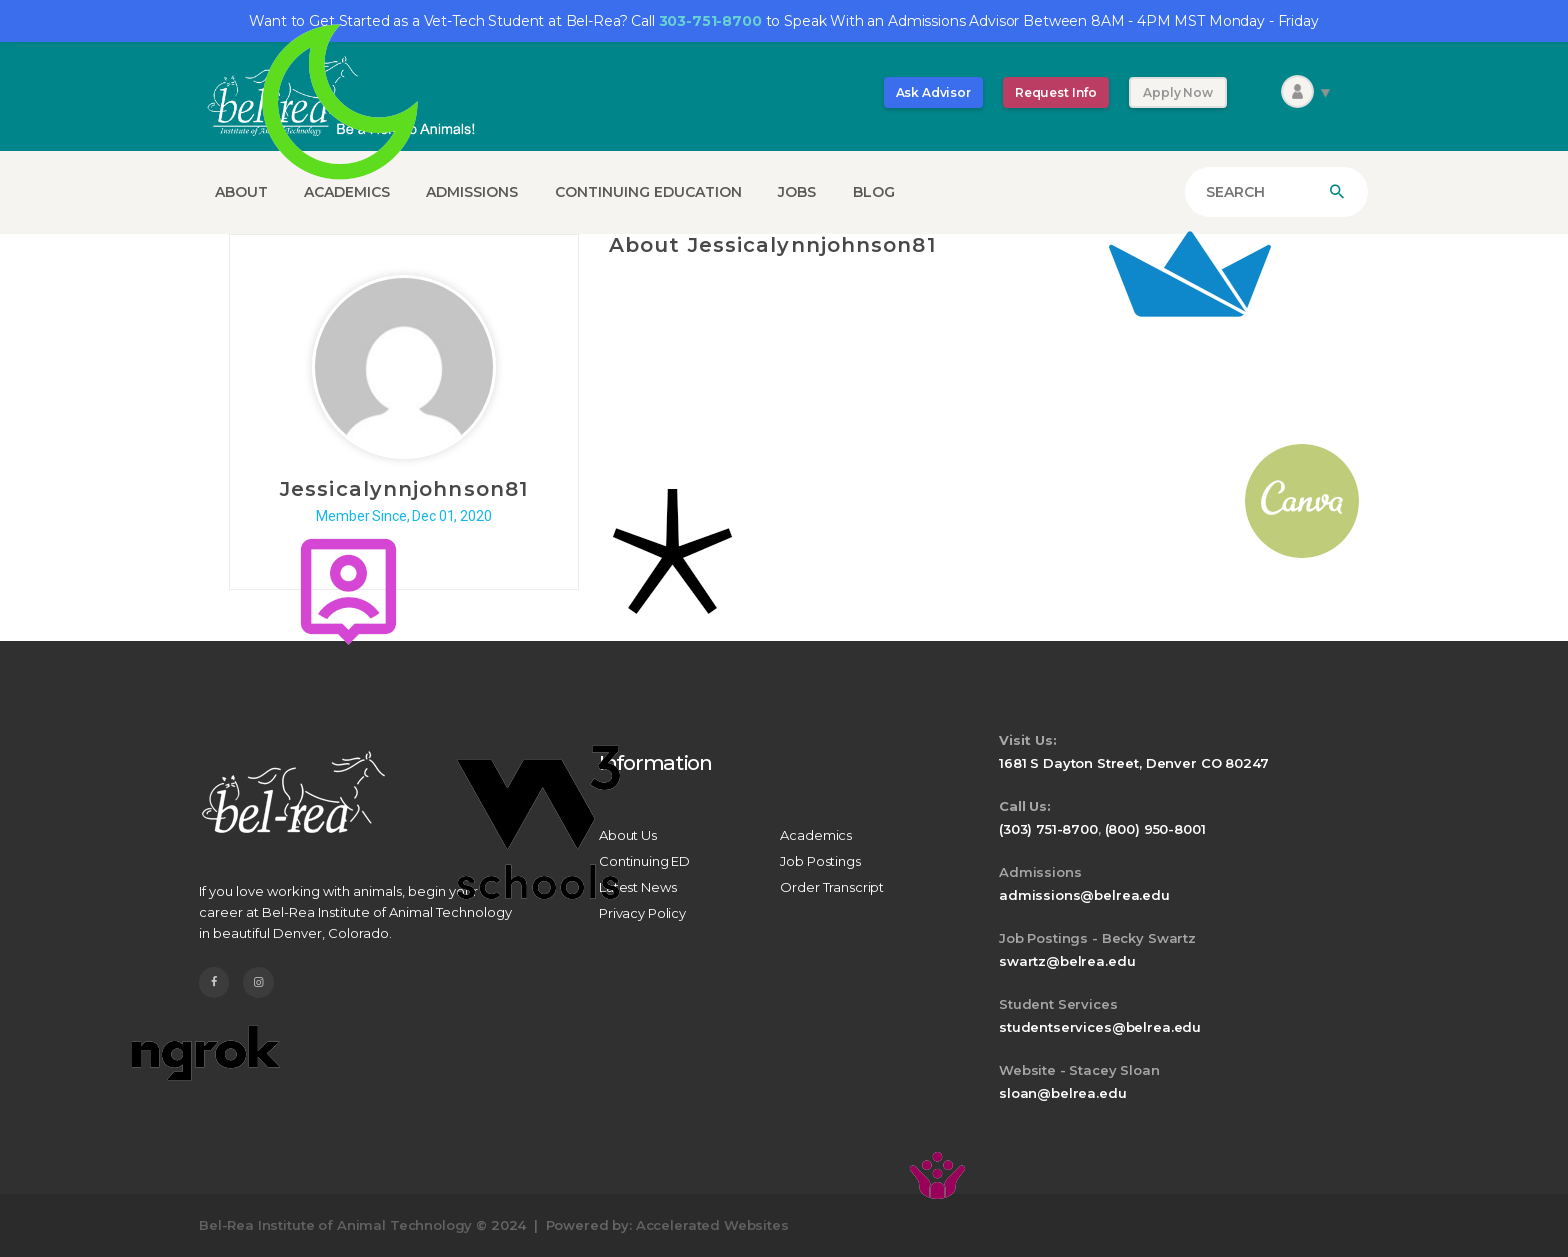  I want to click on enable dark mode, so click(340, 102).